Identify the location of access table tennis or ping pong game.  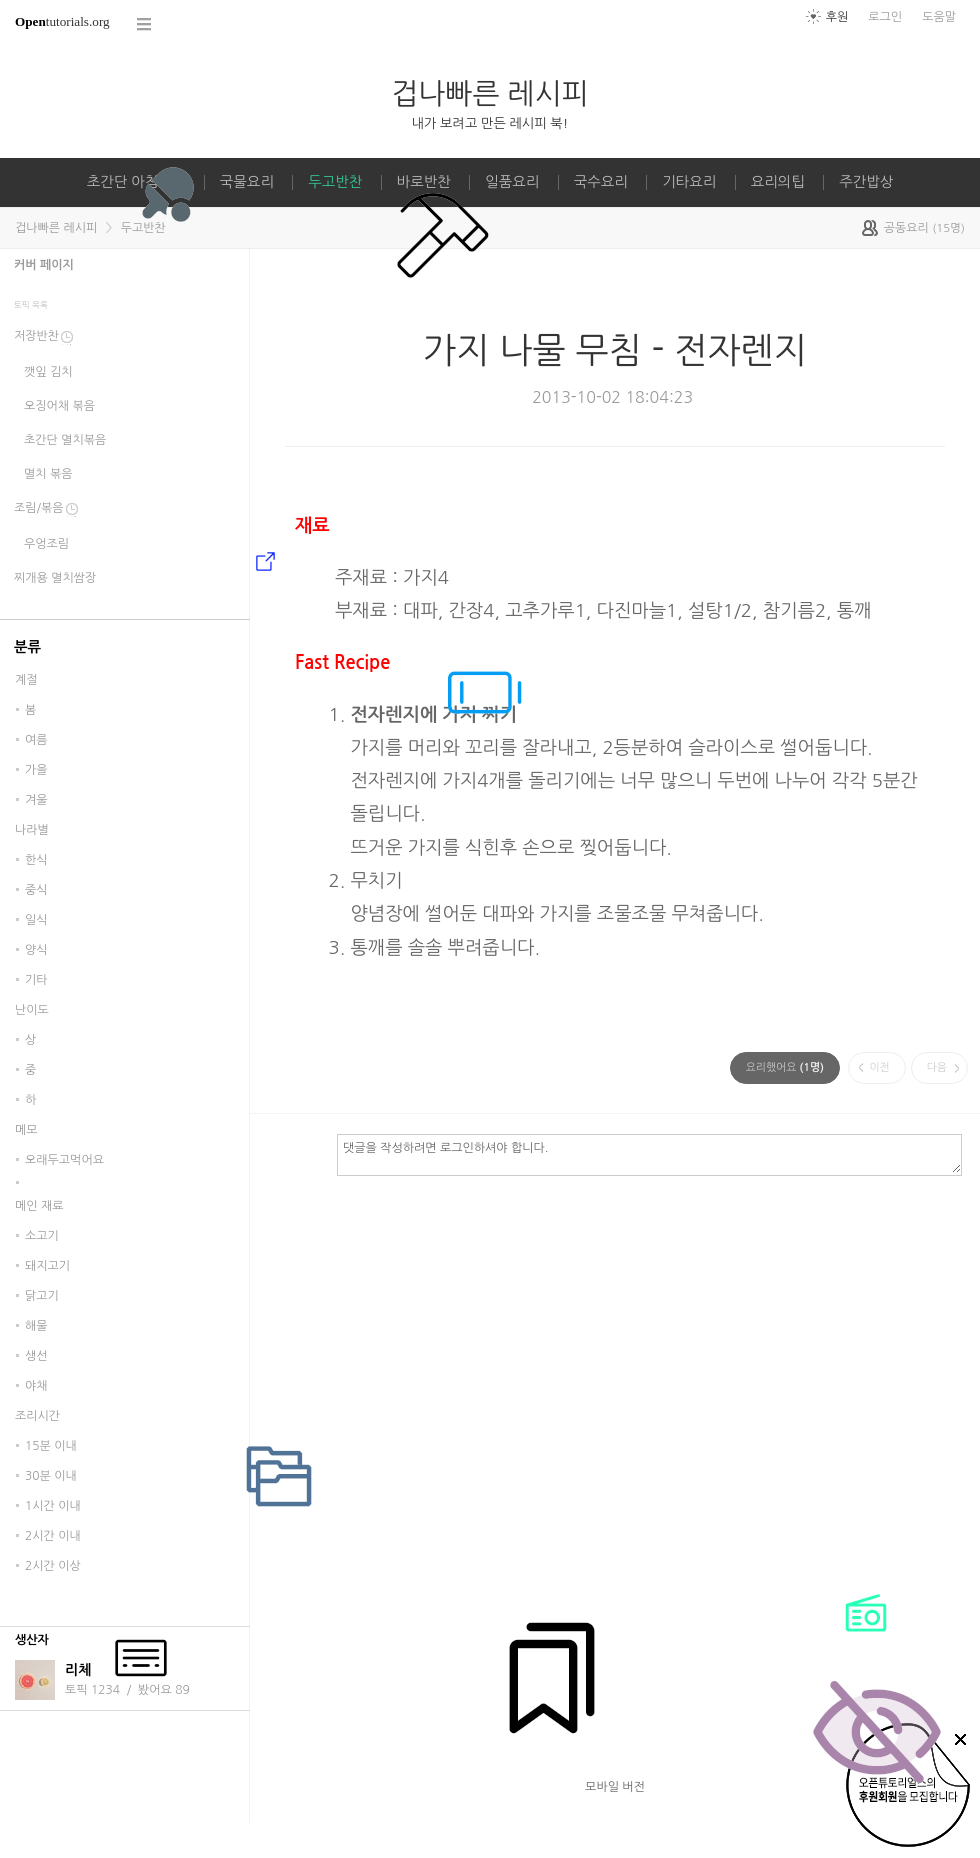
(168, 193).